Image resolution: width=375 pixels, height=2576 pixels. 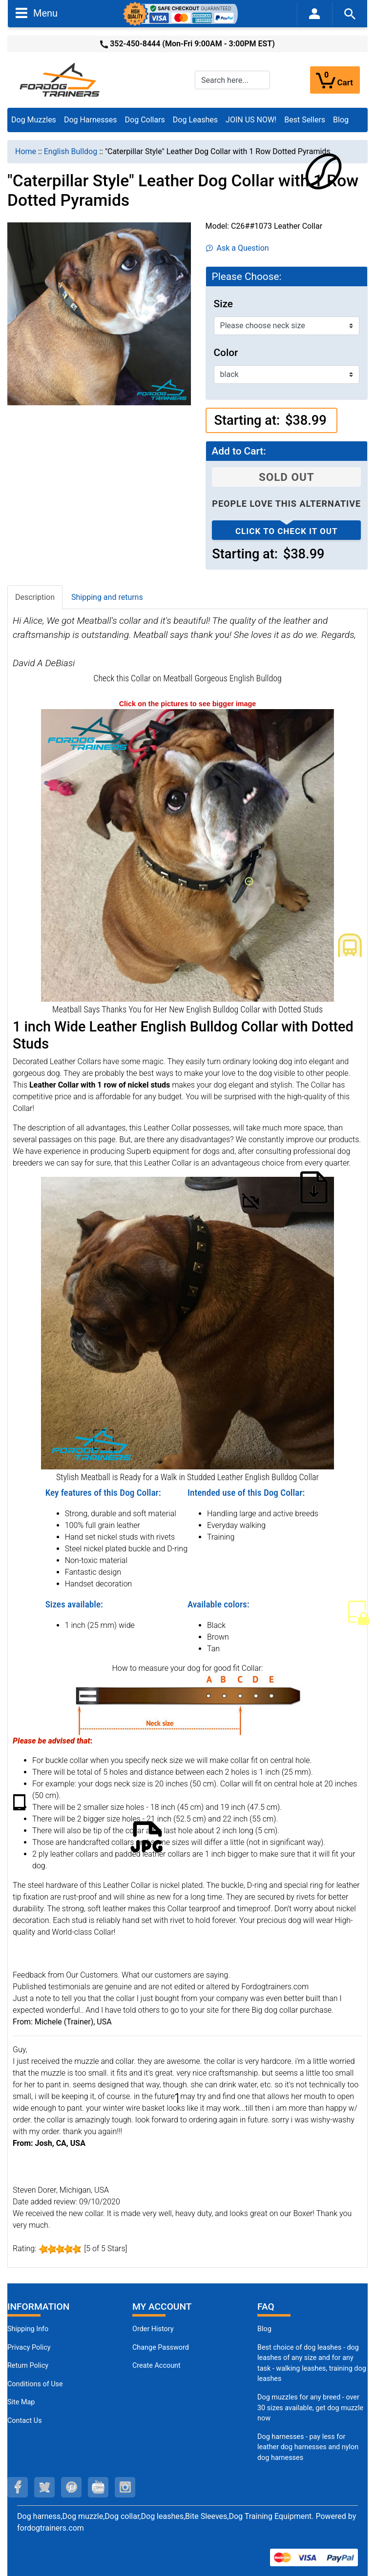 I want to click on download a file, so click(x=314, y=1188).